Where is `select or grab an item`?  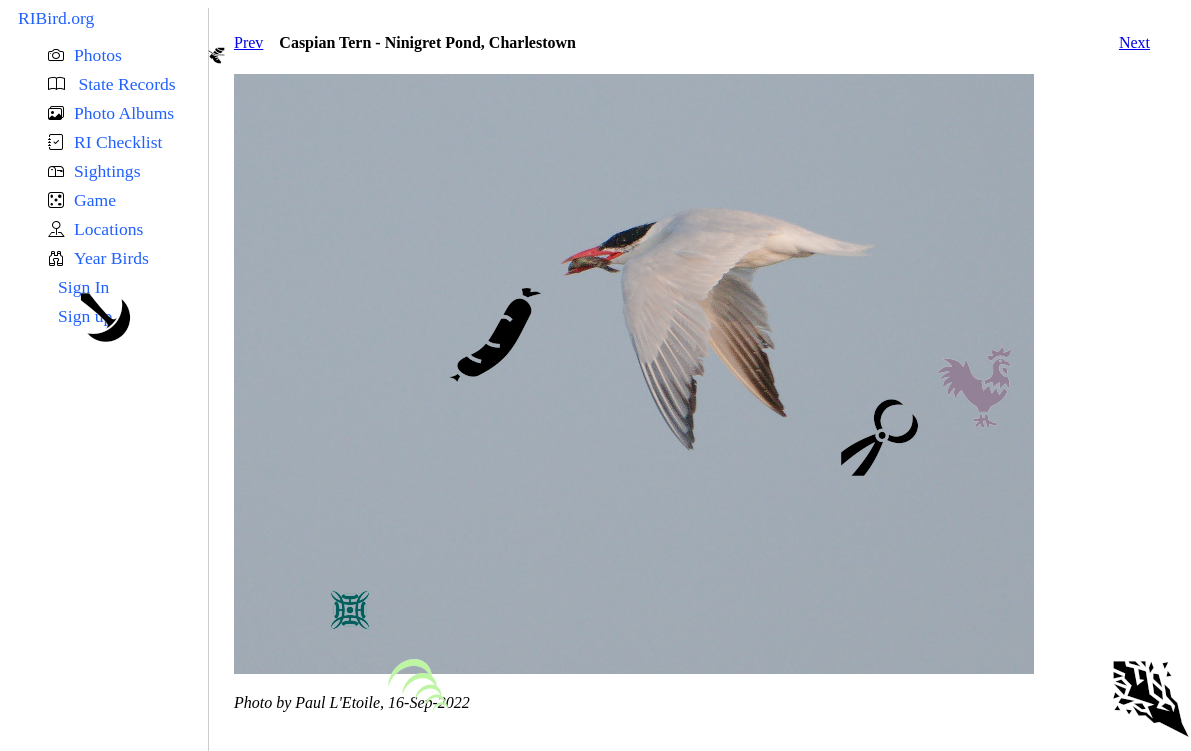 select or grab an item is located at coordinates (879, 437).